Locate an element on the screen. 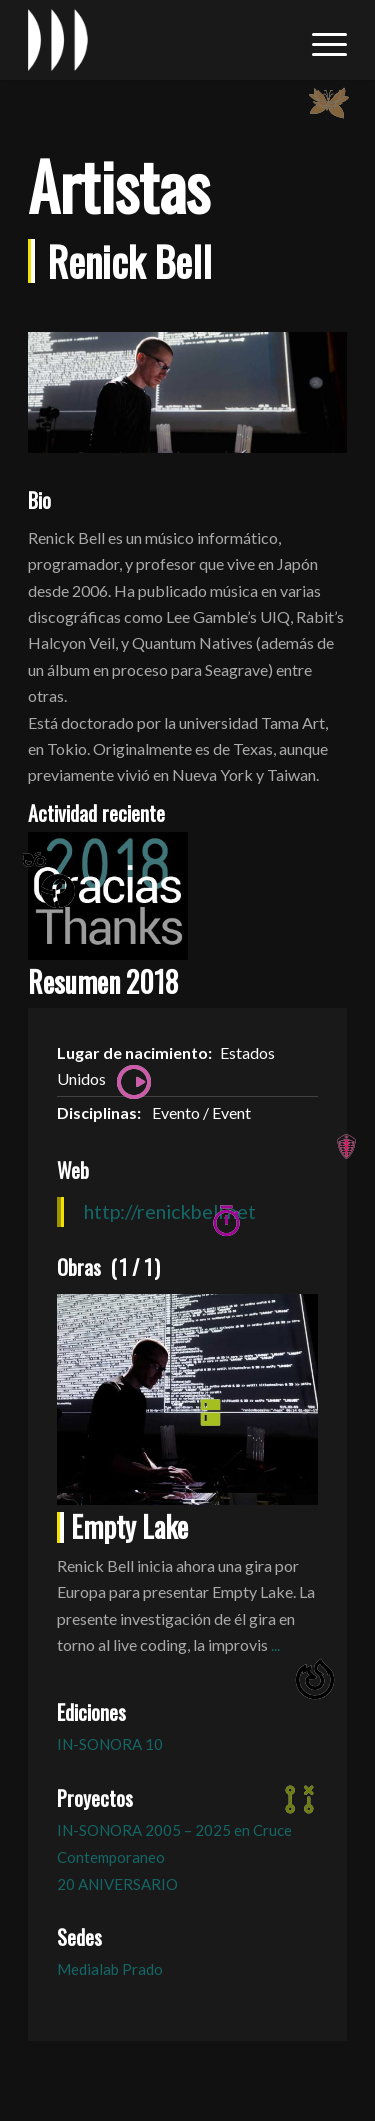 The image size is (375, 2121). access smart fridge controls is located at coordinates (210, 1412).